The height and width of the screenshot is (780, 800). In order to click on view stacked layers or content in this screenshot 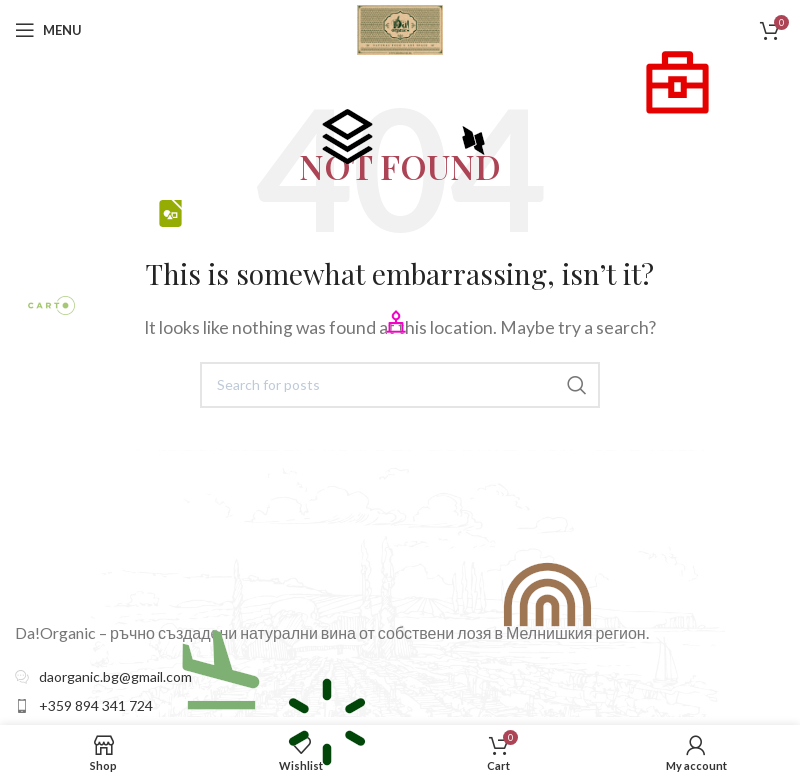, I will do `click(347, 137)`.